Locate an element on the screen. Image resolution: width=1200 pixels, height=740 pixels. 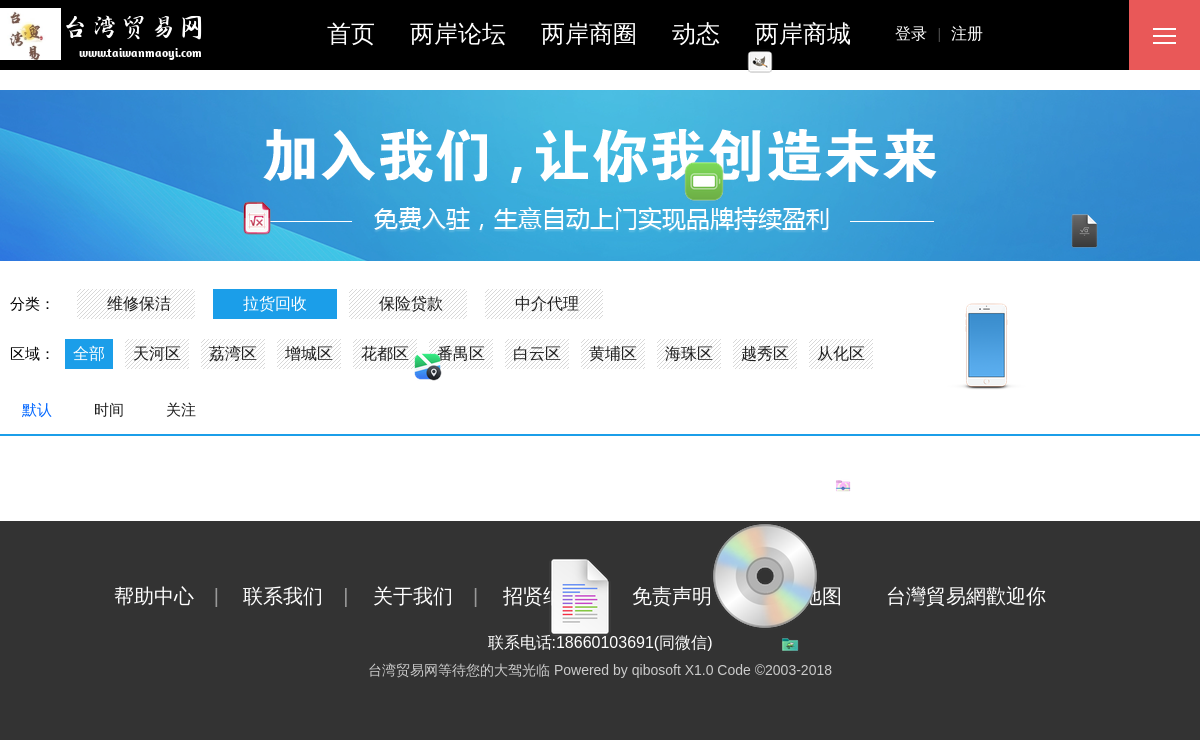
compressed GIMP project file is located at coordinates (760, 61).